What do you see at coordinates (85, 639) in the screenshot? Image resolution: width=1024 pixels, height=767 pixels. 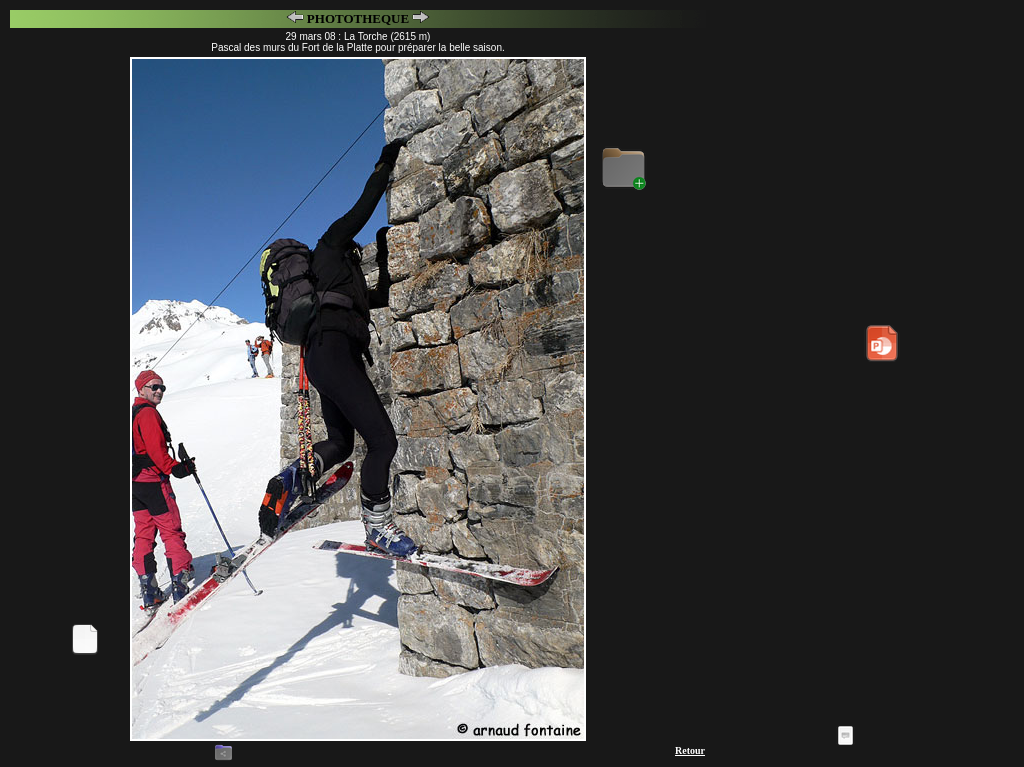 I see `indicates an empty or blank file` at bounding box center [85, 639].